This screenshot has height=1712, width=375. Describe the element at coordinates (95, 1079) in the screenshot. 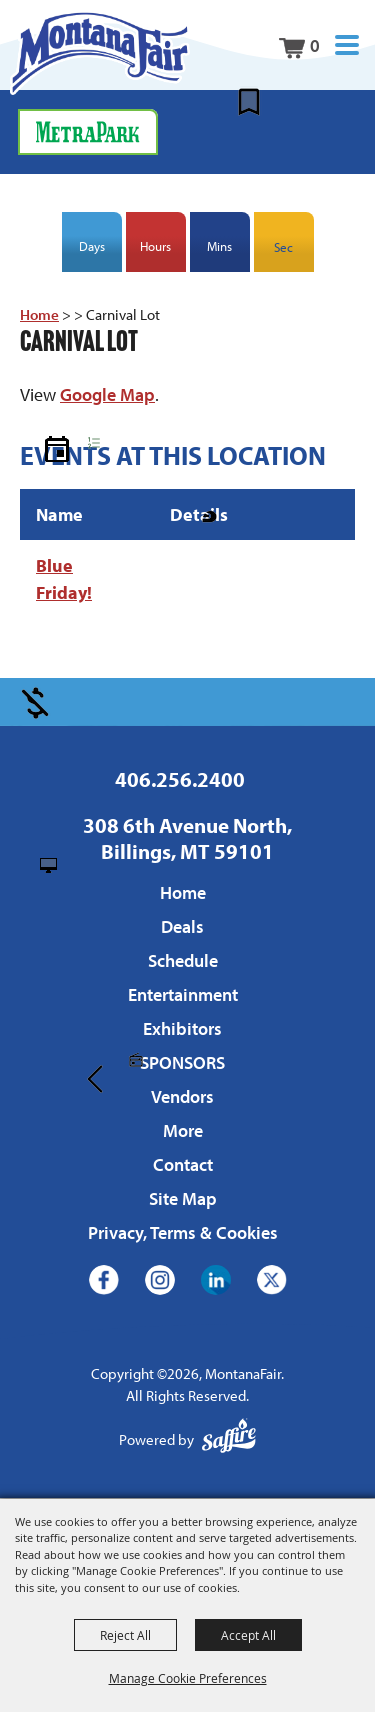

I see `go back to the previous screen` at that location.